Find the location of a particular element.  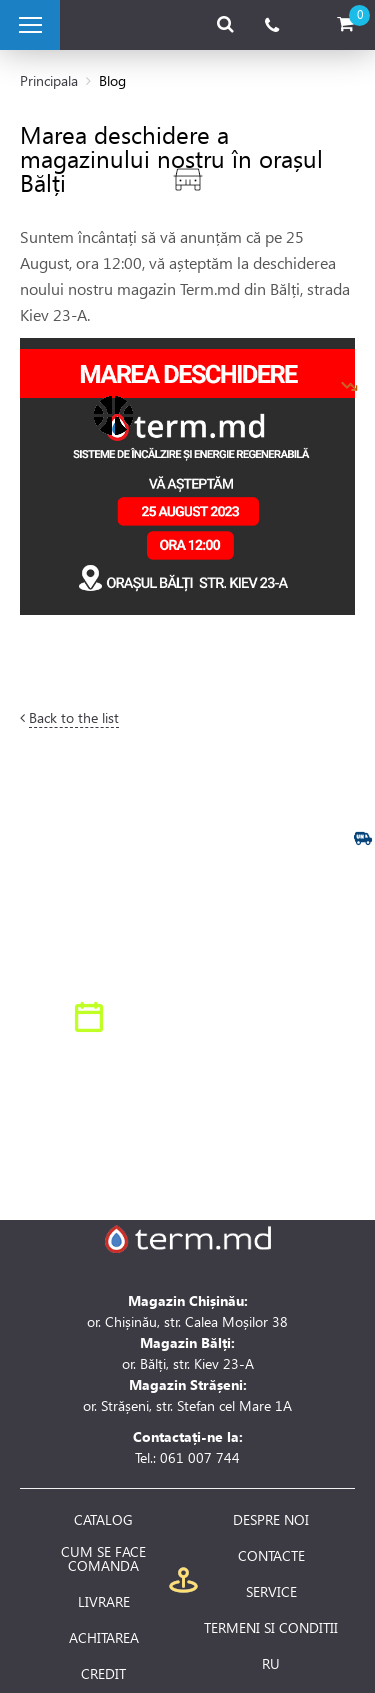

access basketball scores or sports content is located at coordinates (113, 415).